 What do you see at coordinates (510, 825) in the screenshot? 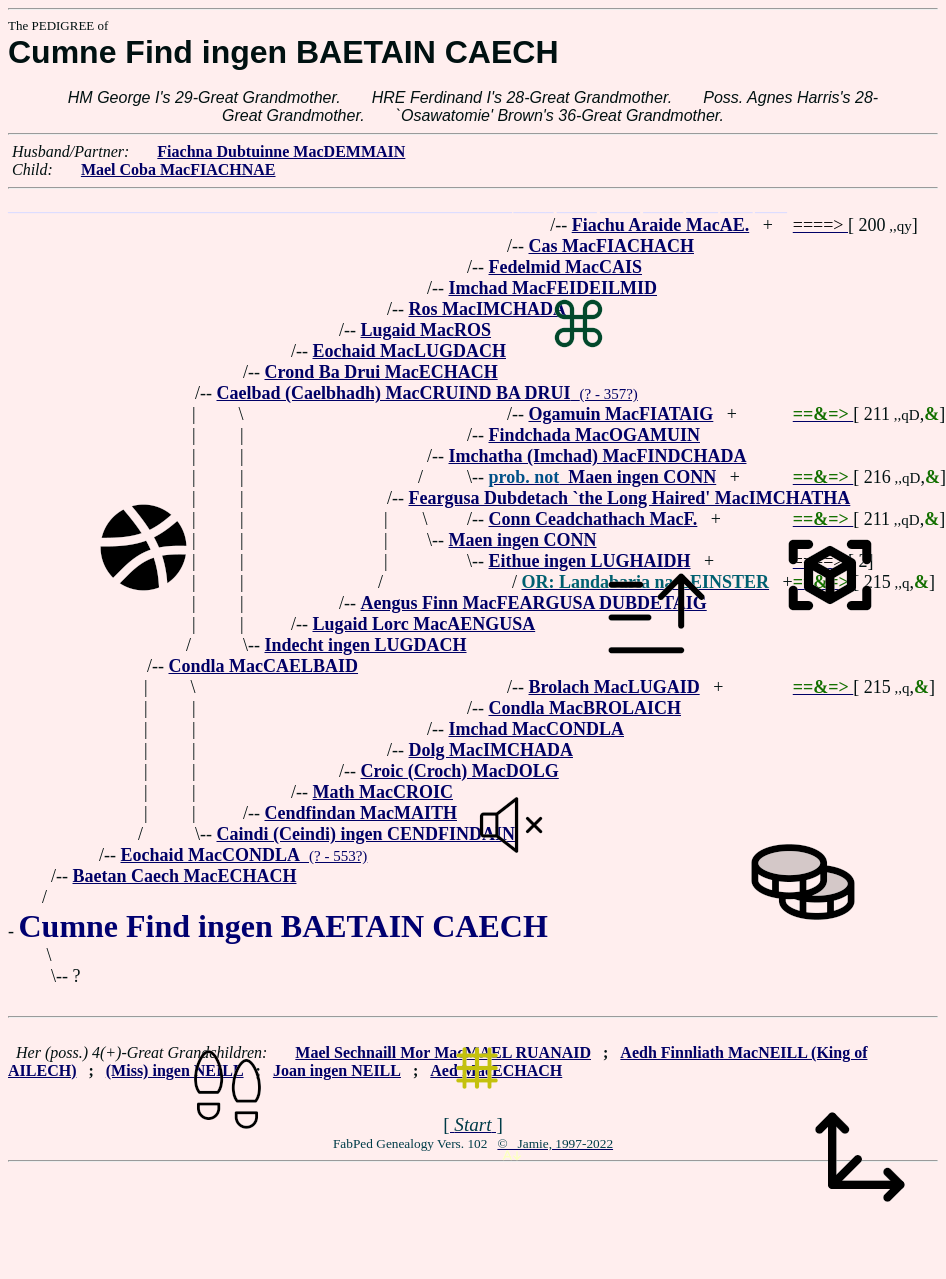
I see `mute audio or sound` at bounding box center [510, 825].